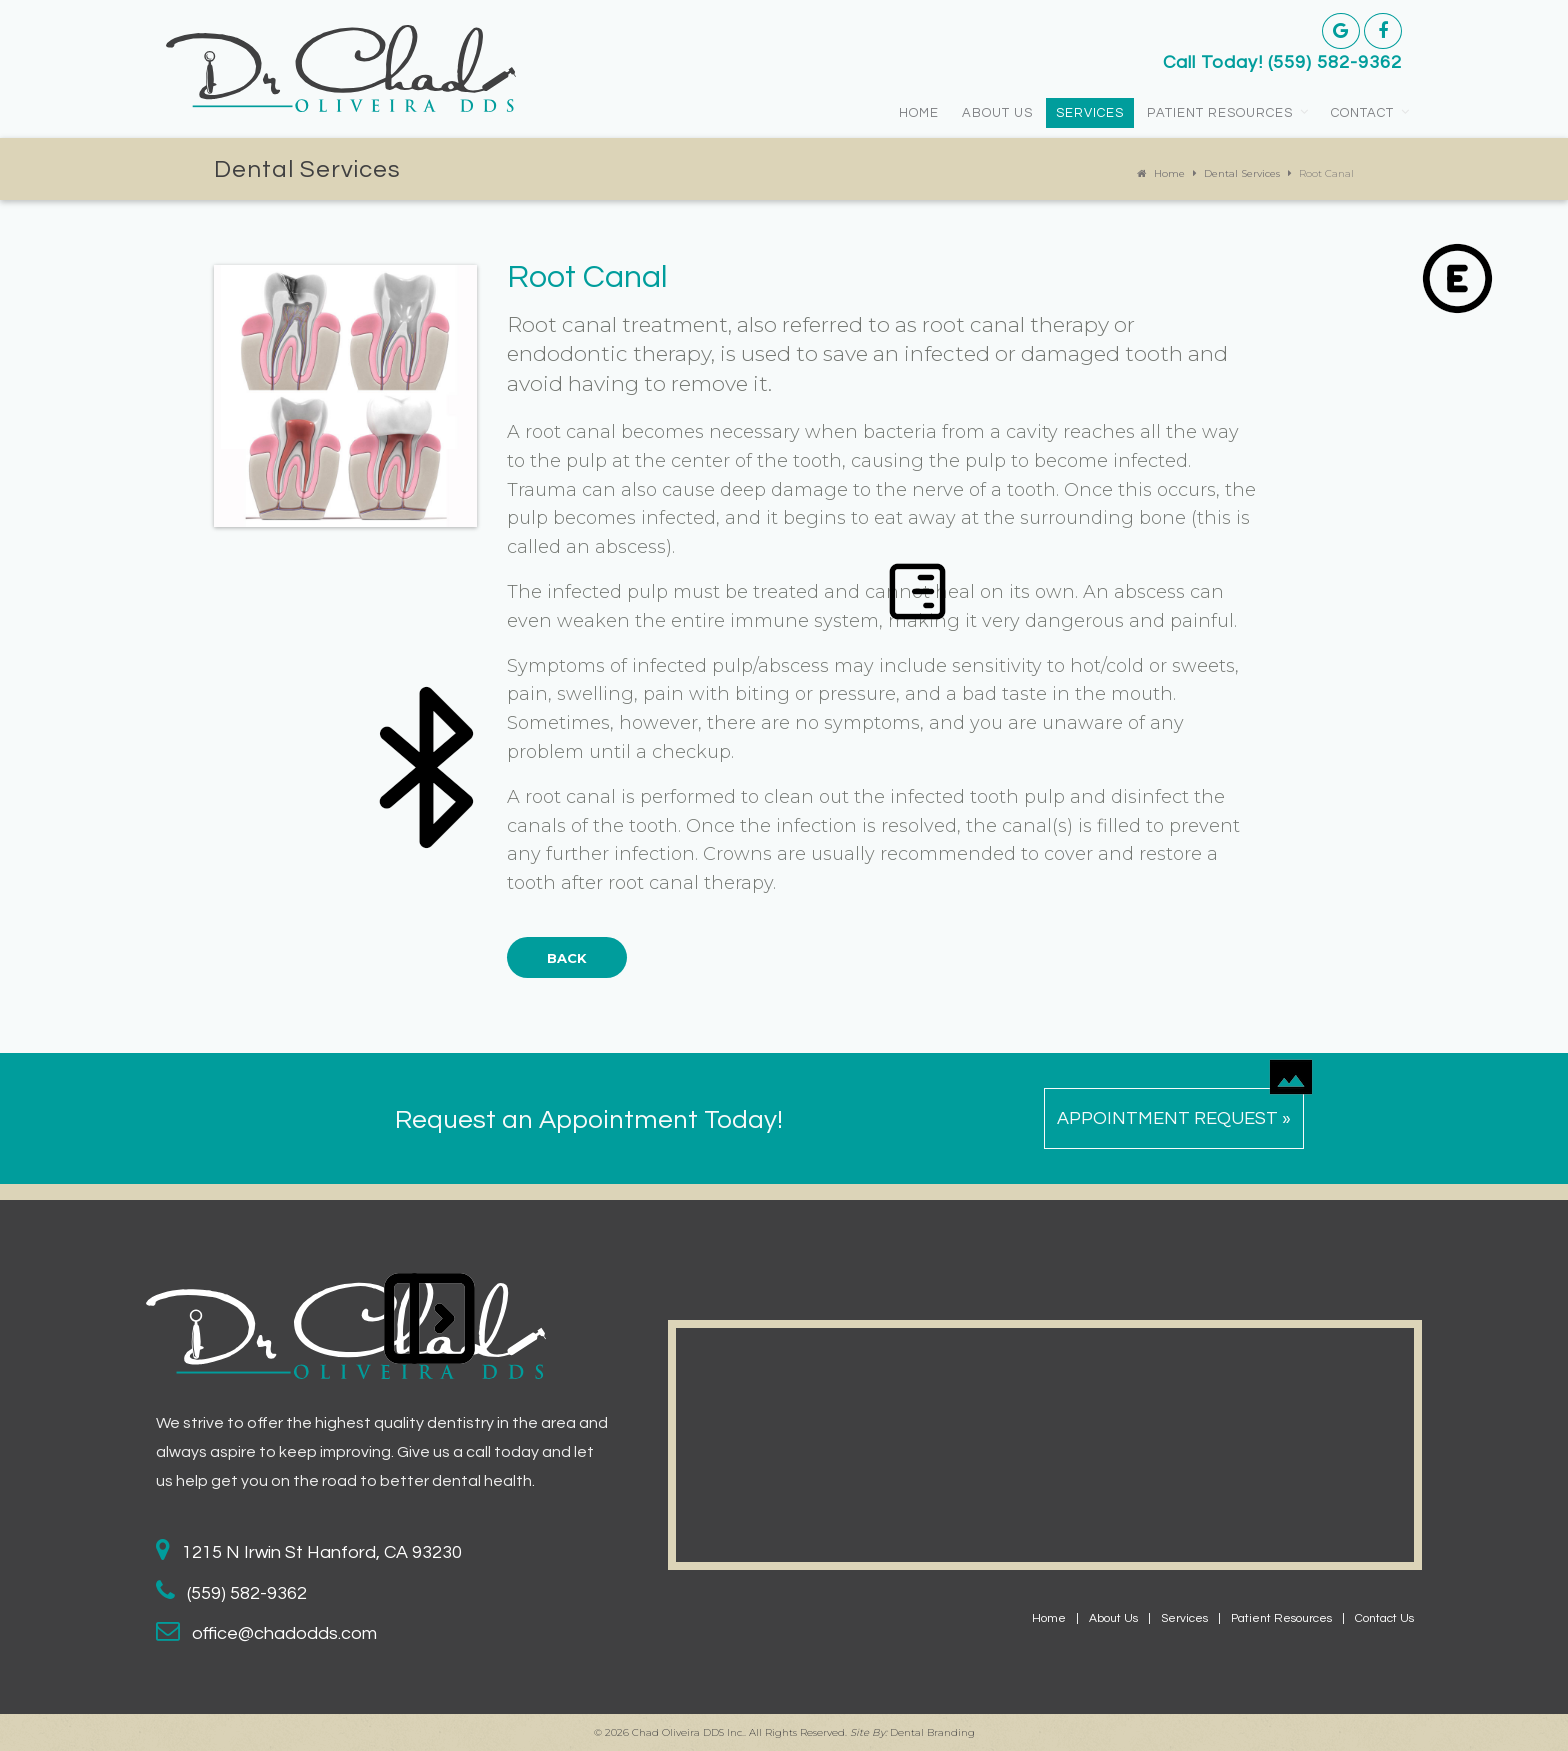  I want to click on expand the left sidebar, so click(429, 1318).